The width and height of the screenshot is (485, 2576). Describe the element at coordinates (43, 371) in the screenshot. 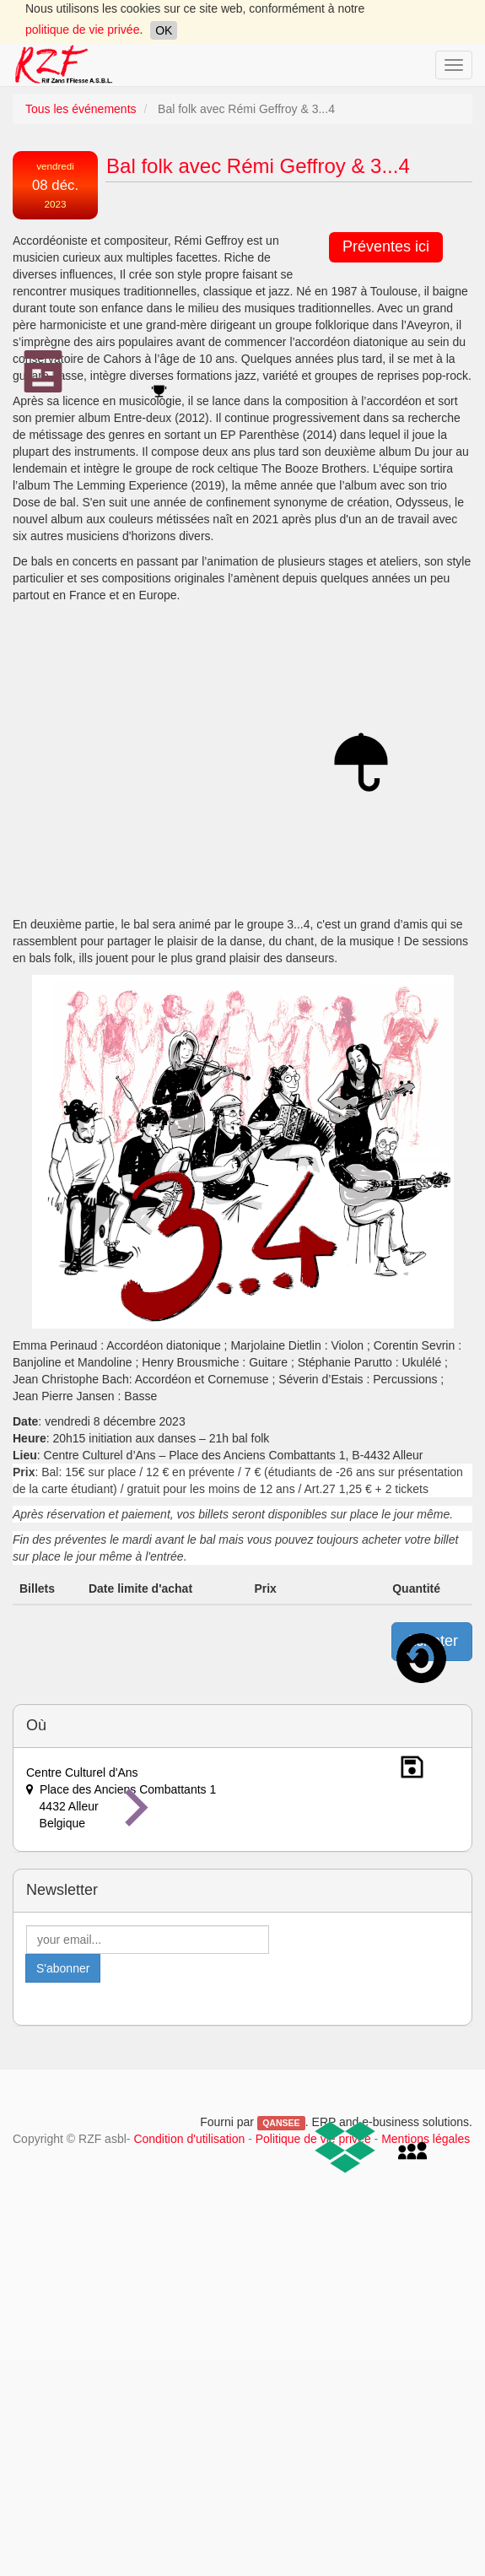

I see `open Apple Pages document` at that location.